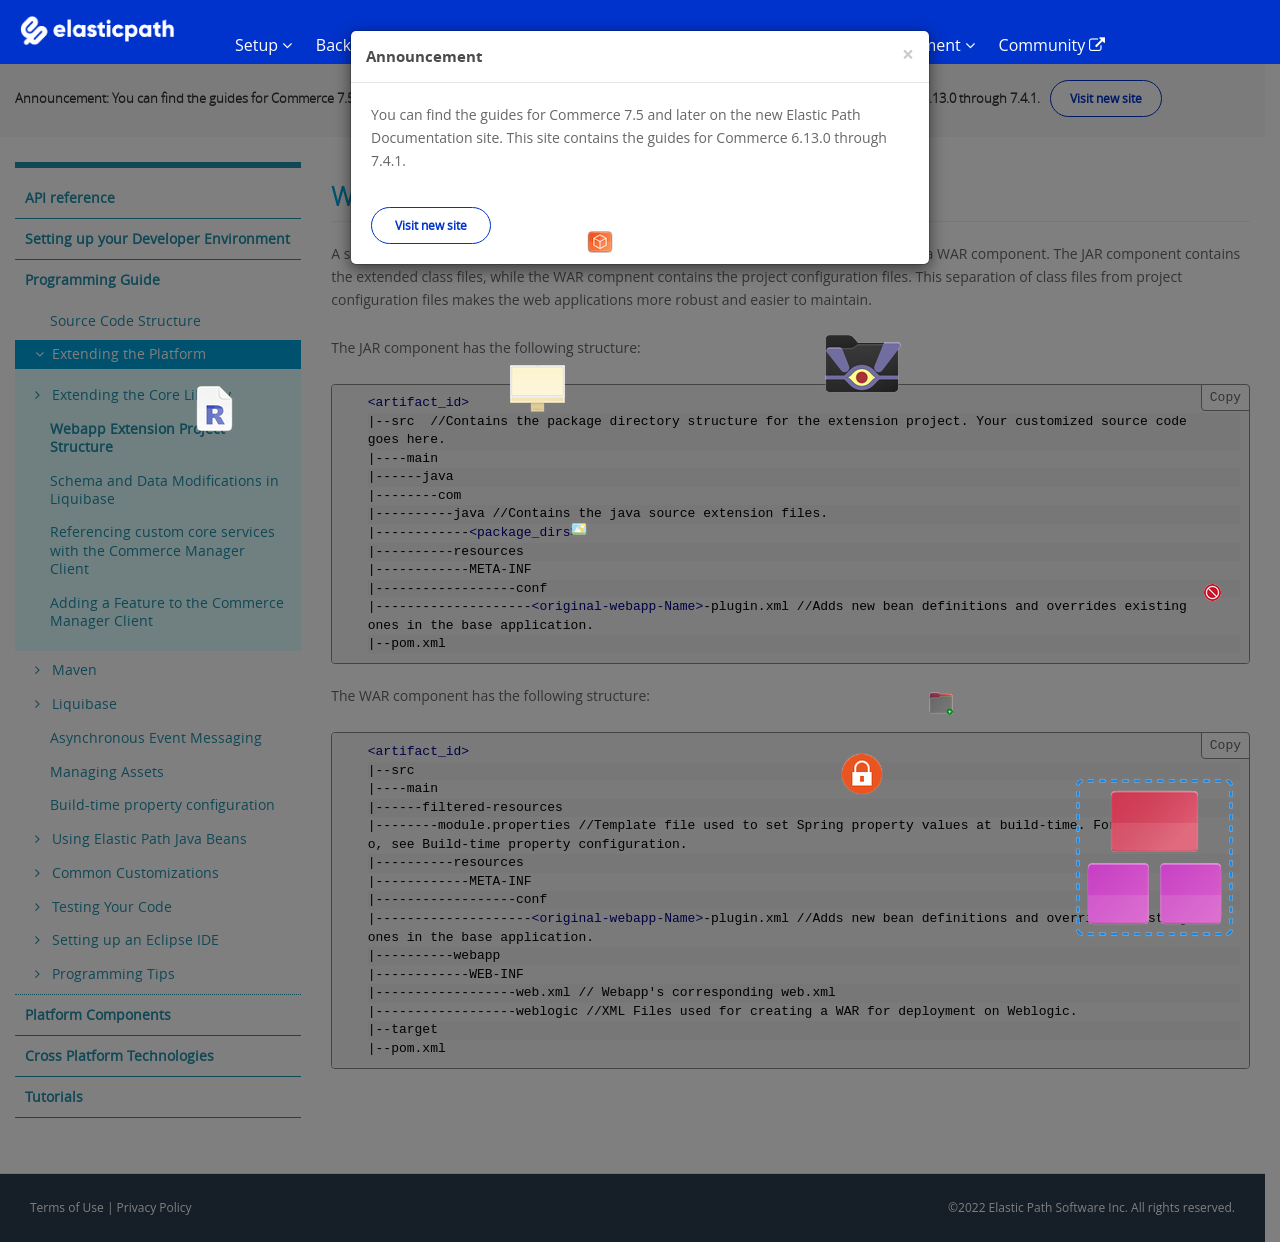  Describe the element at coordinates (861, 365) in the screenshot. I see `open folder containing Pokémon-style game files` at that location.